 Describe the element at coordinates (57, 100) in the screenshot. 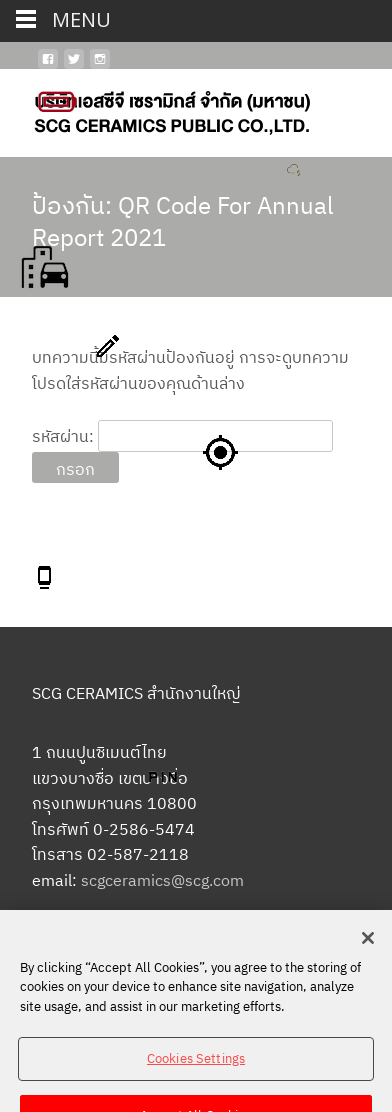

I see `indicates battery is fully charged` at that location.